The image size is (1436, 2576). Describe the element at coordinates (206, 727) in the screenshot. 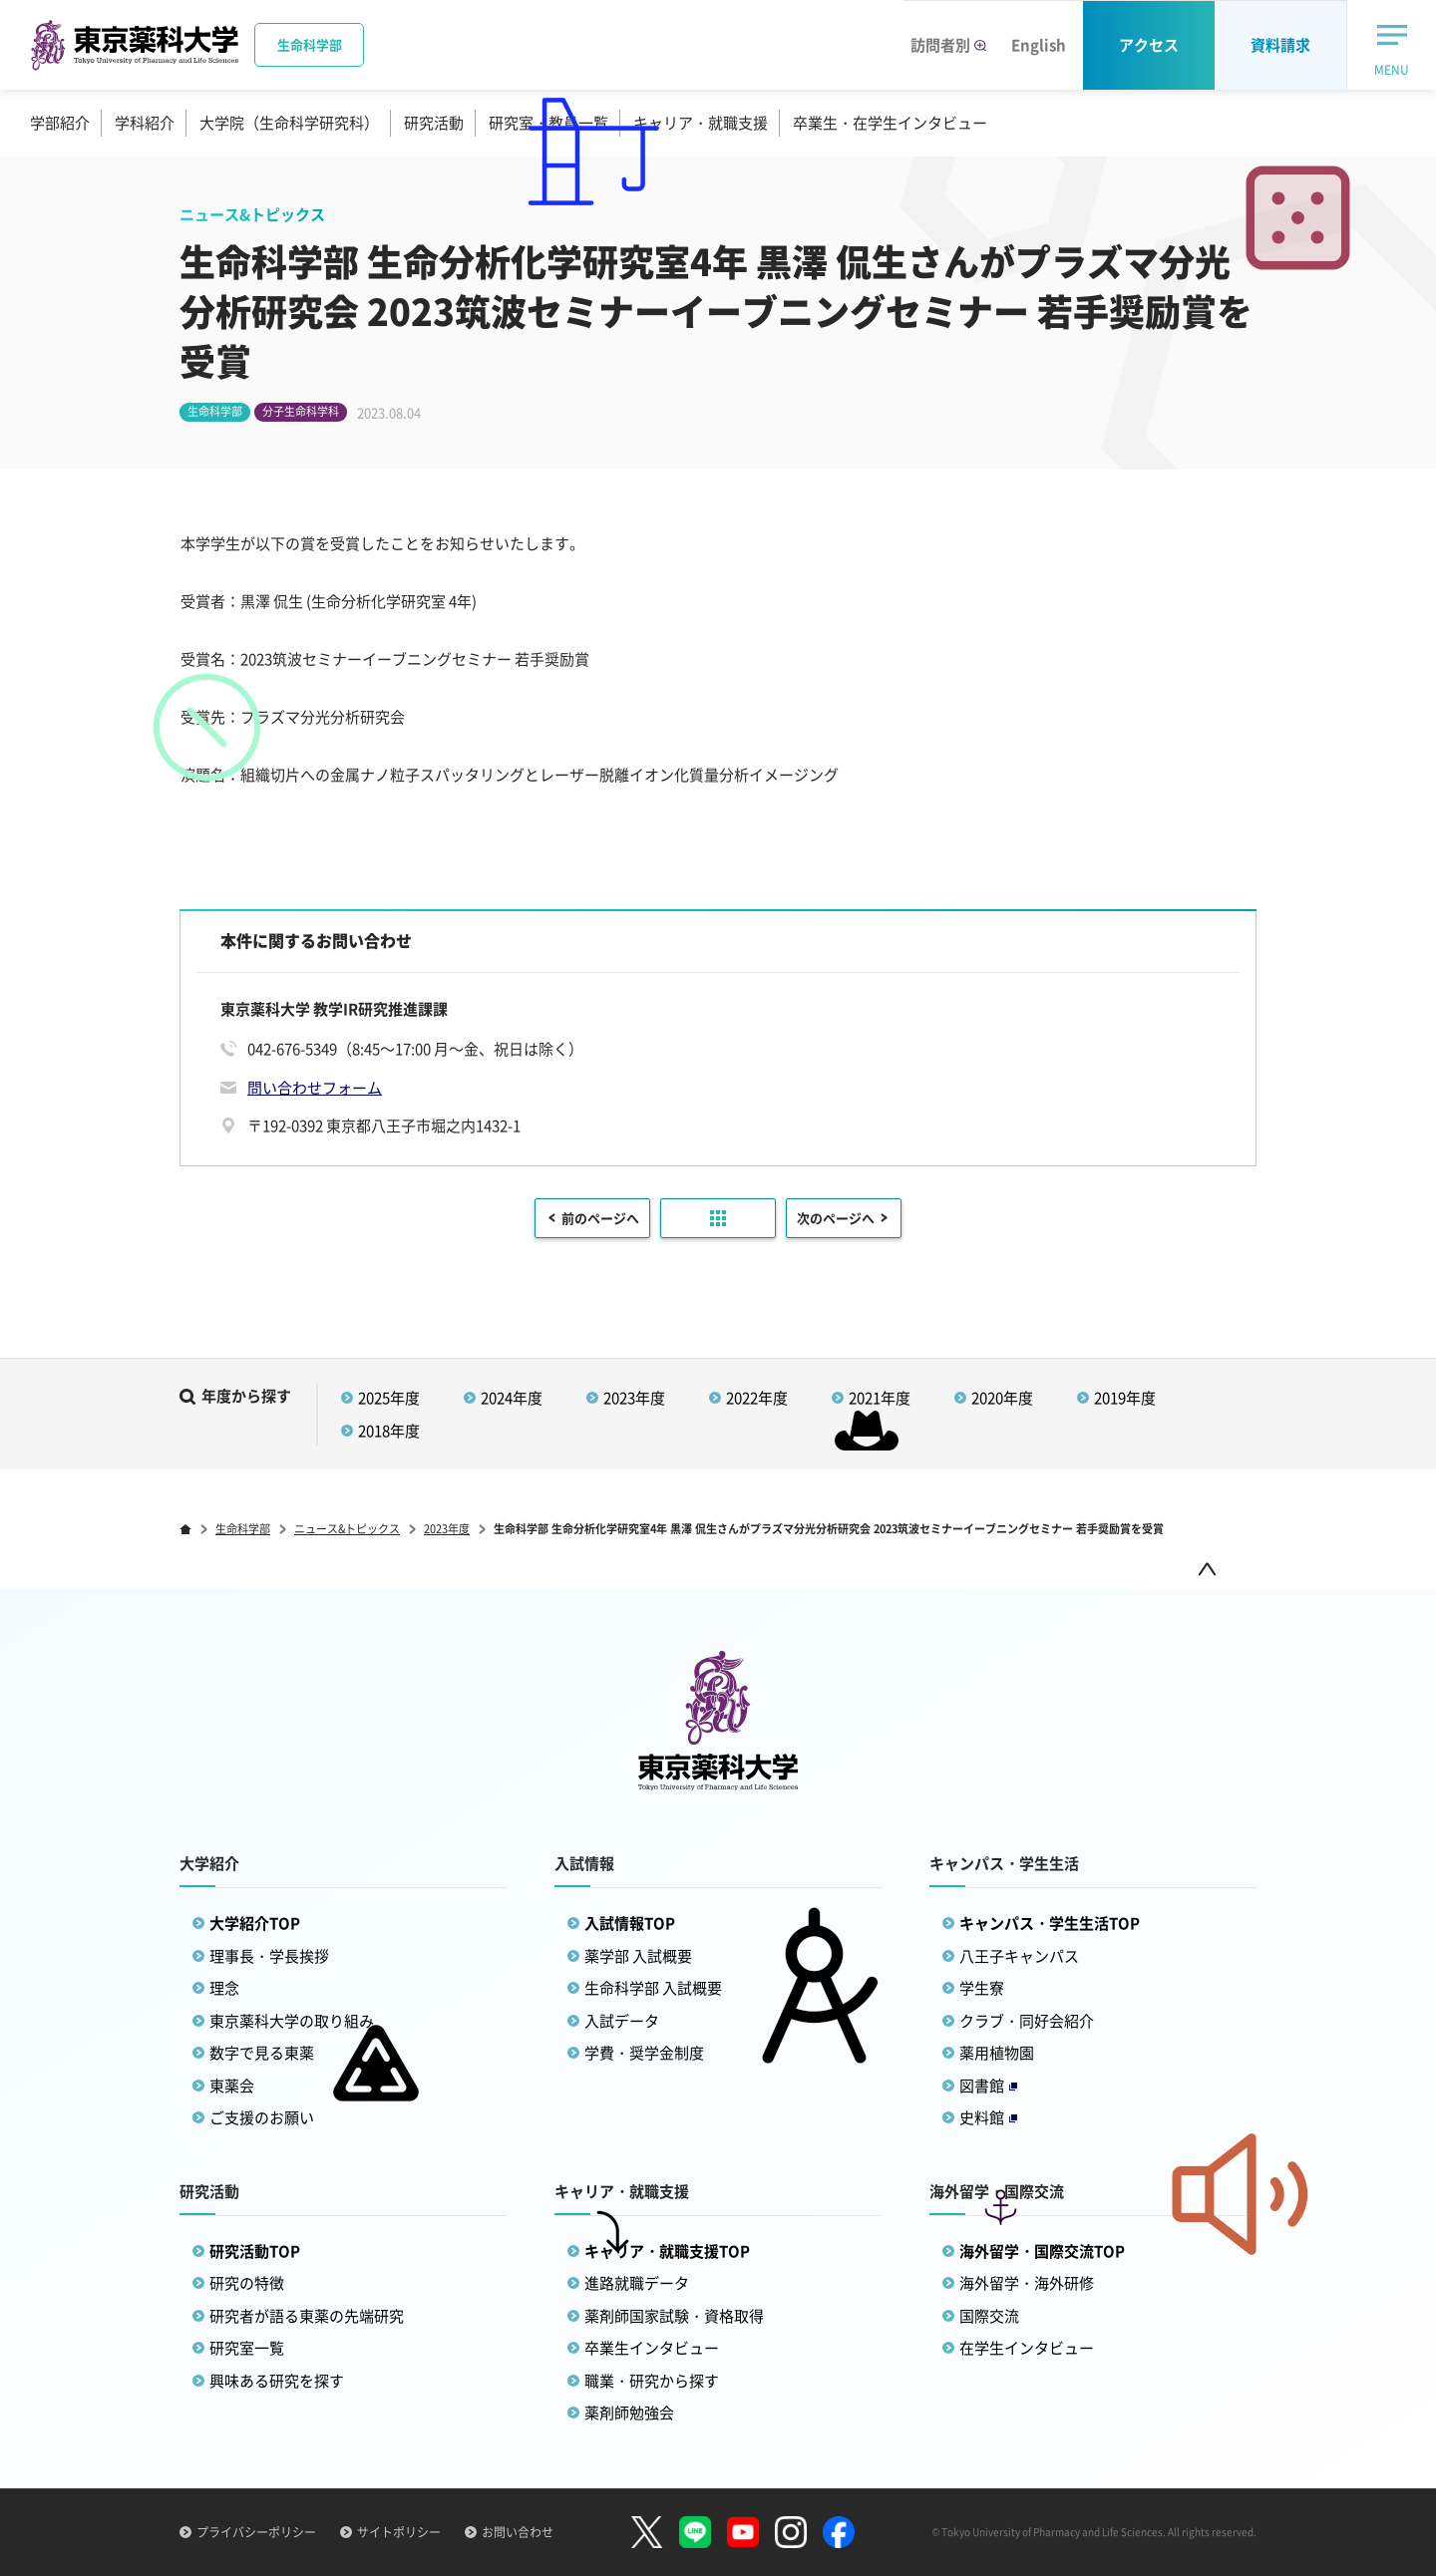

I see `indicates a prohibited or restricted action` at that location.